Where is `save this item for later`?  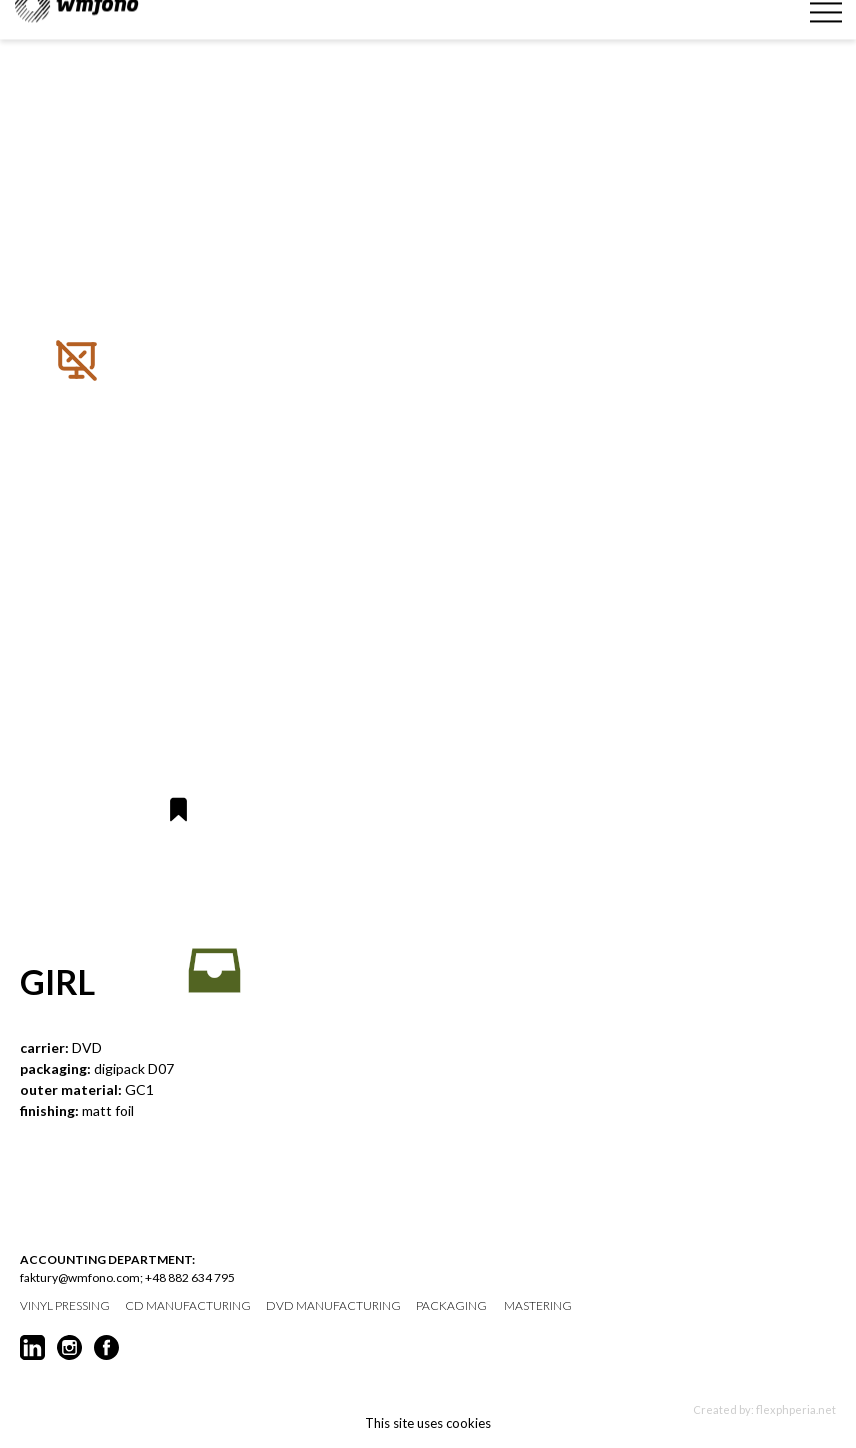 save this item for later is located at coordinates (178, 809).